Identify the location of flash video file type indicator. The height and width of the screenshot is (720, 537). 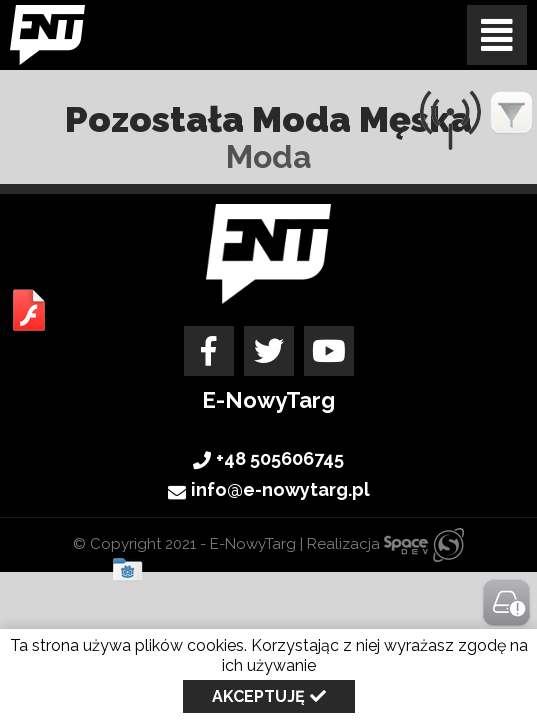
(29, 311).